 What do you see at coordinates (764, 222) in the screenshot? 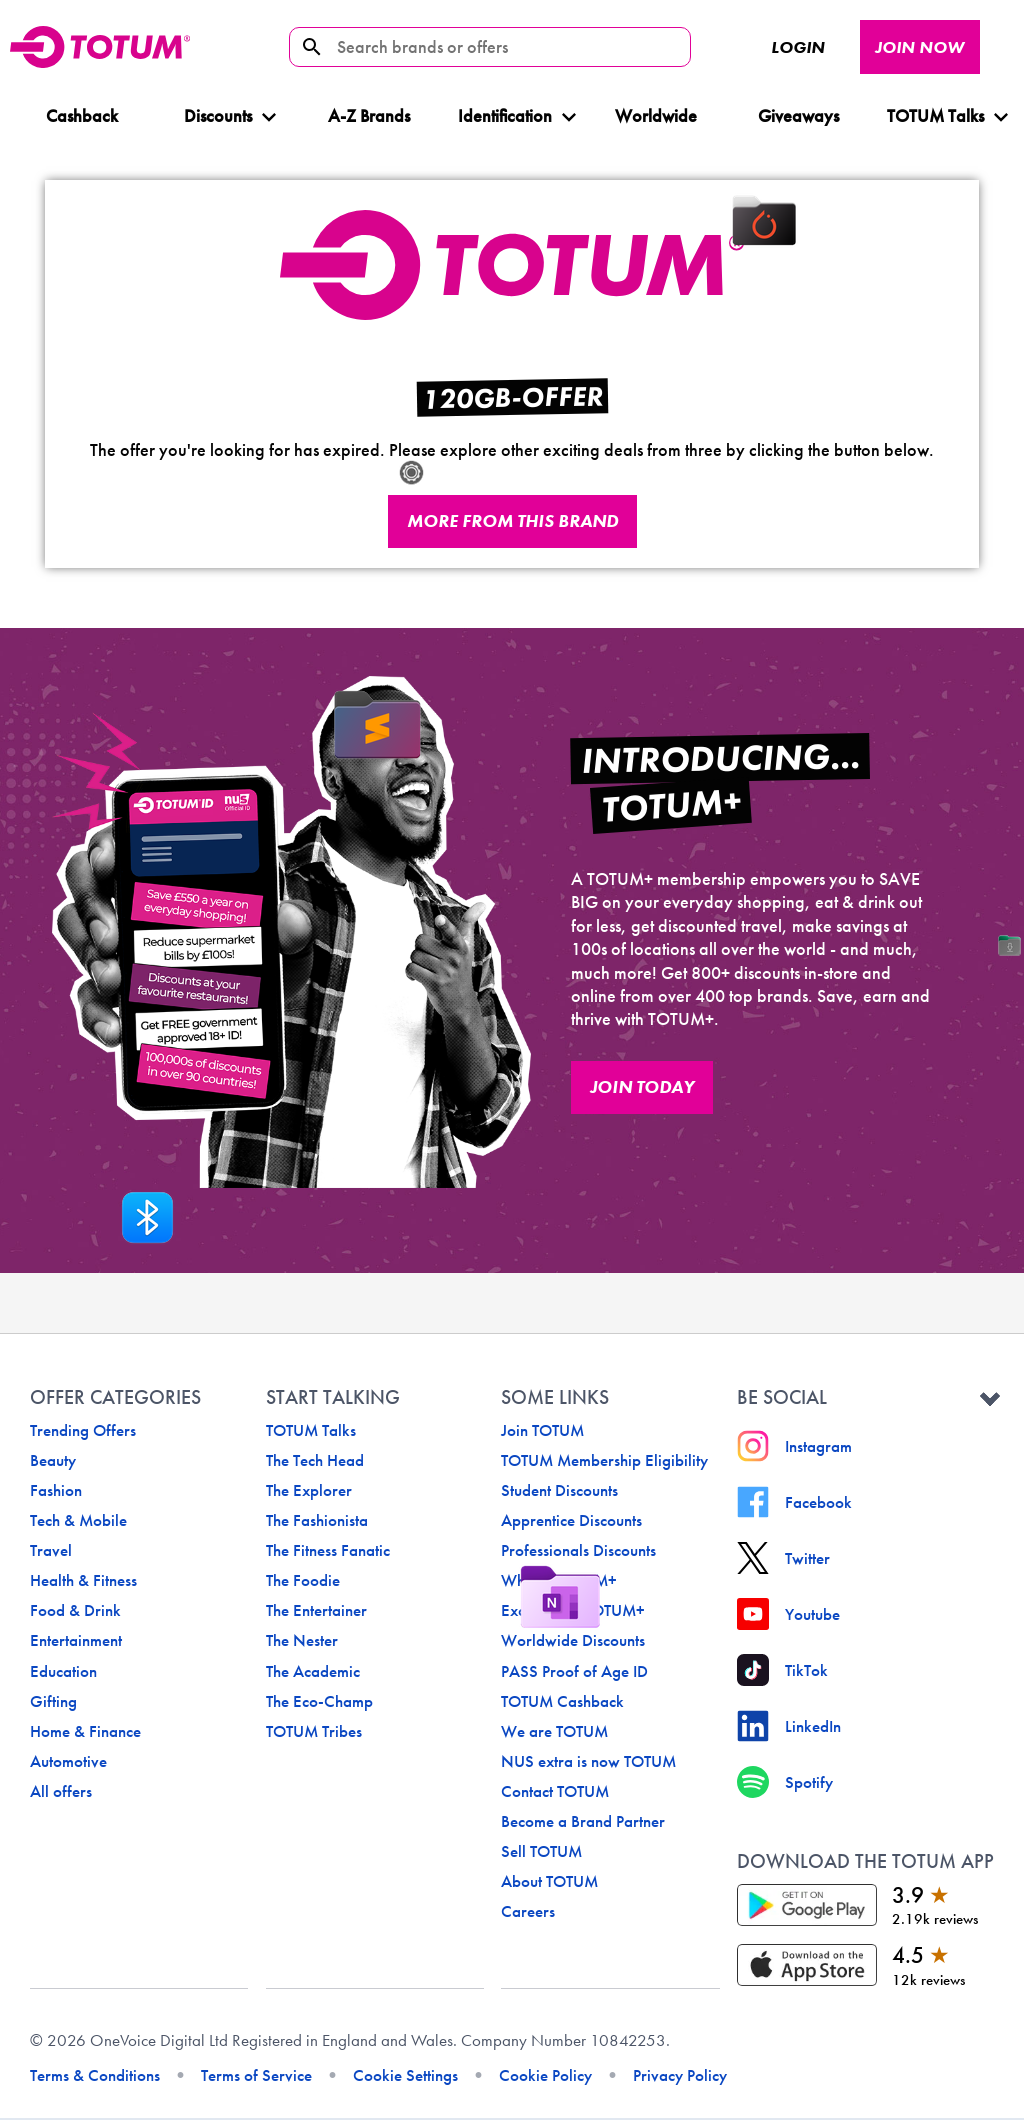
I see `open pytorch project folder` at bounding box center [764, 222].